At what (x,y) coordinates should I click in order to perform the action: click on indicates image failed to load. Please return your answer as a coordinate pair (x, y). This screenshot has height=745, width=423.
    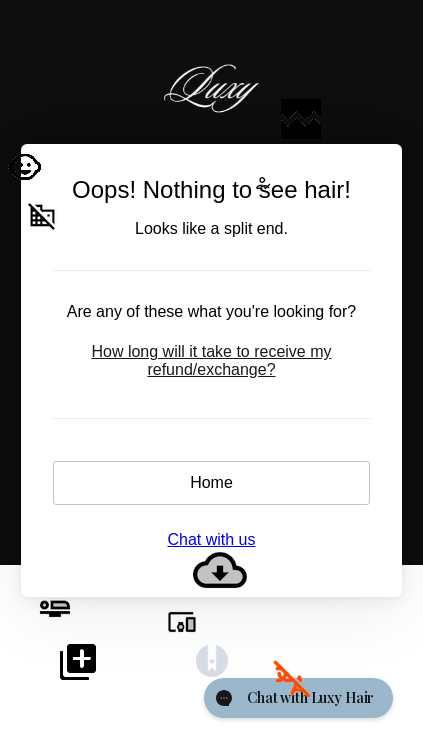
    Looking at the image, I should click on (301, 119).